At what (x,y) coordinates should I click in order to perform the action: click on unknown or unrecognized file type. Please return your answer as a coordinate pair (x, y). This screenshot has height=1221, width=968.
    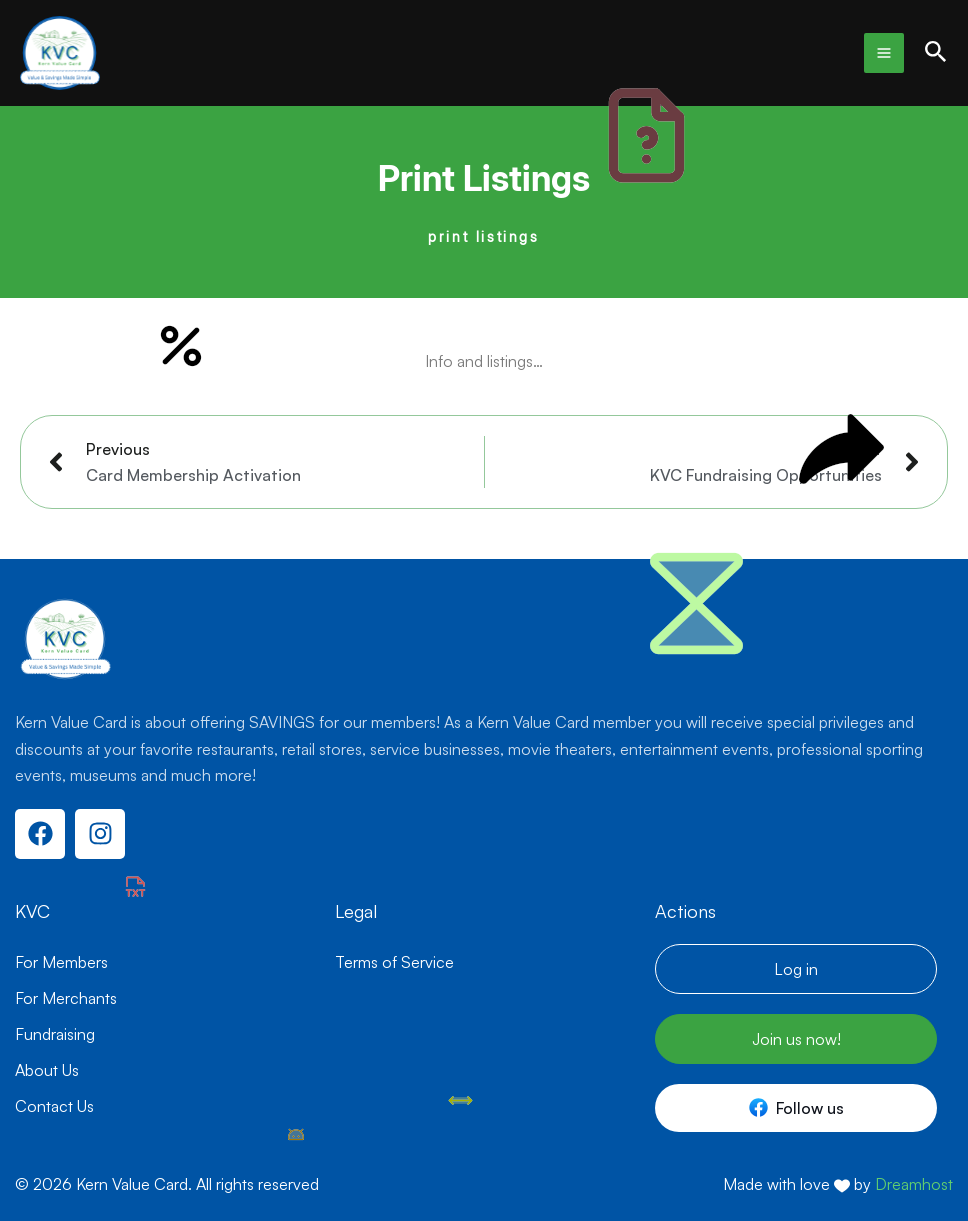
    Looking at the image, I should click on (646, 135).